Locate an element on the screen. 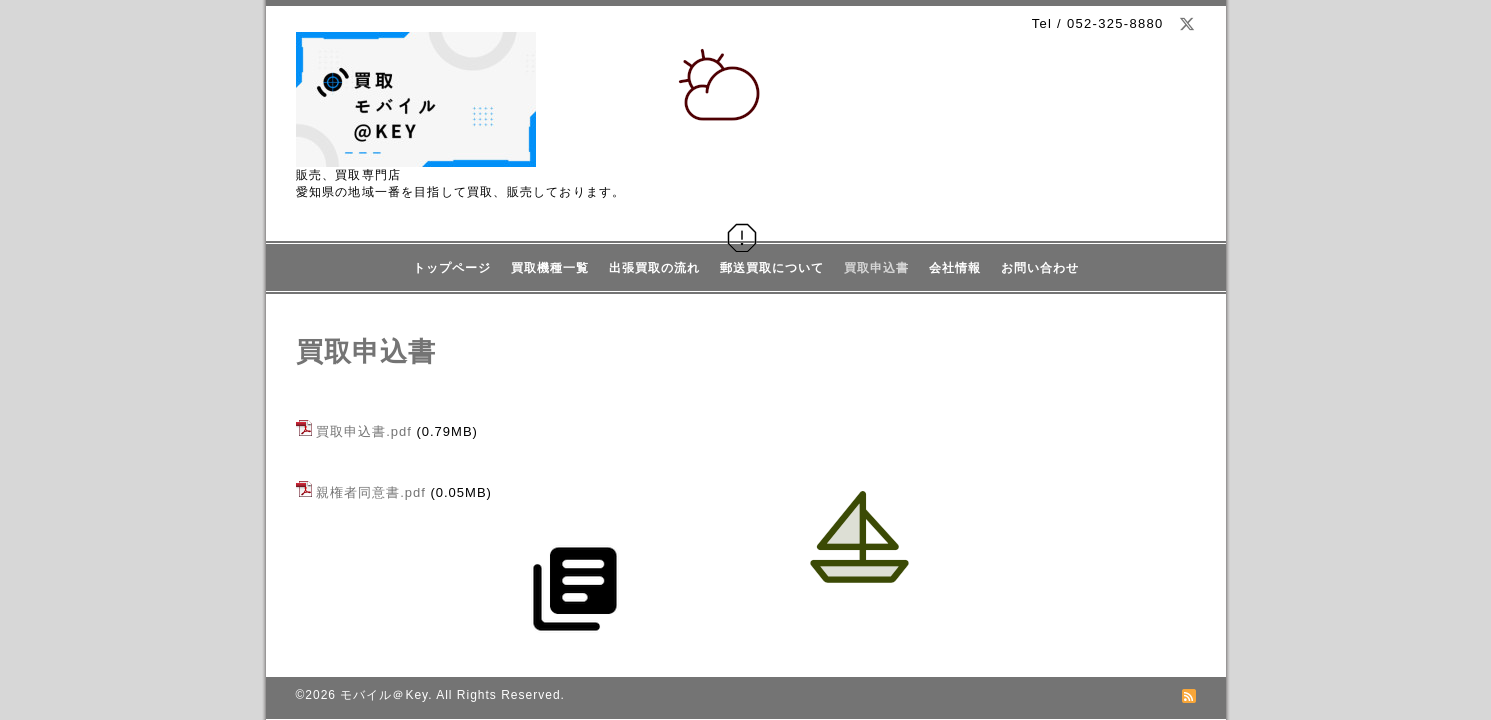 The image size is (1491, 720). indicates a warning or critical alert is located at coordinates (742, 238).